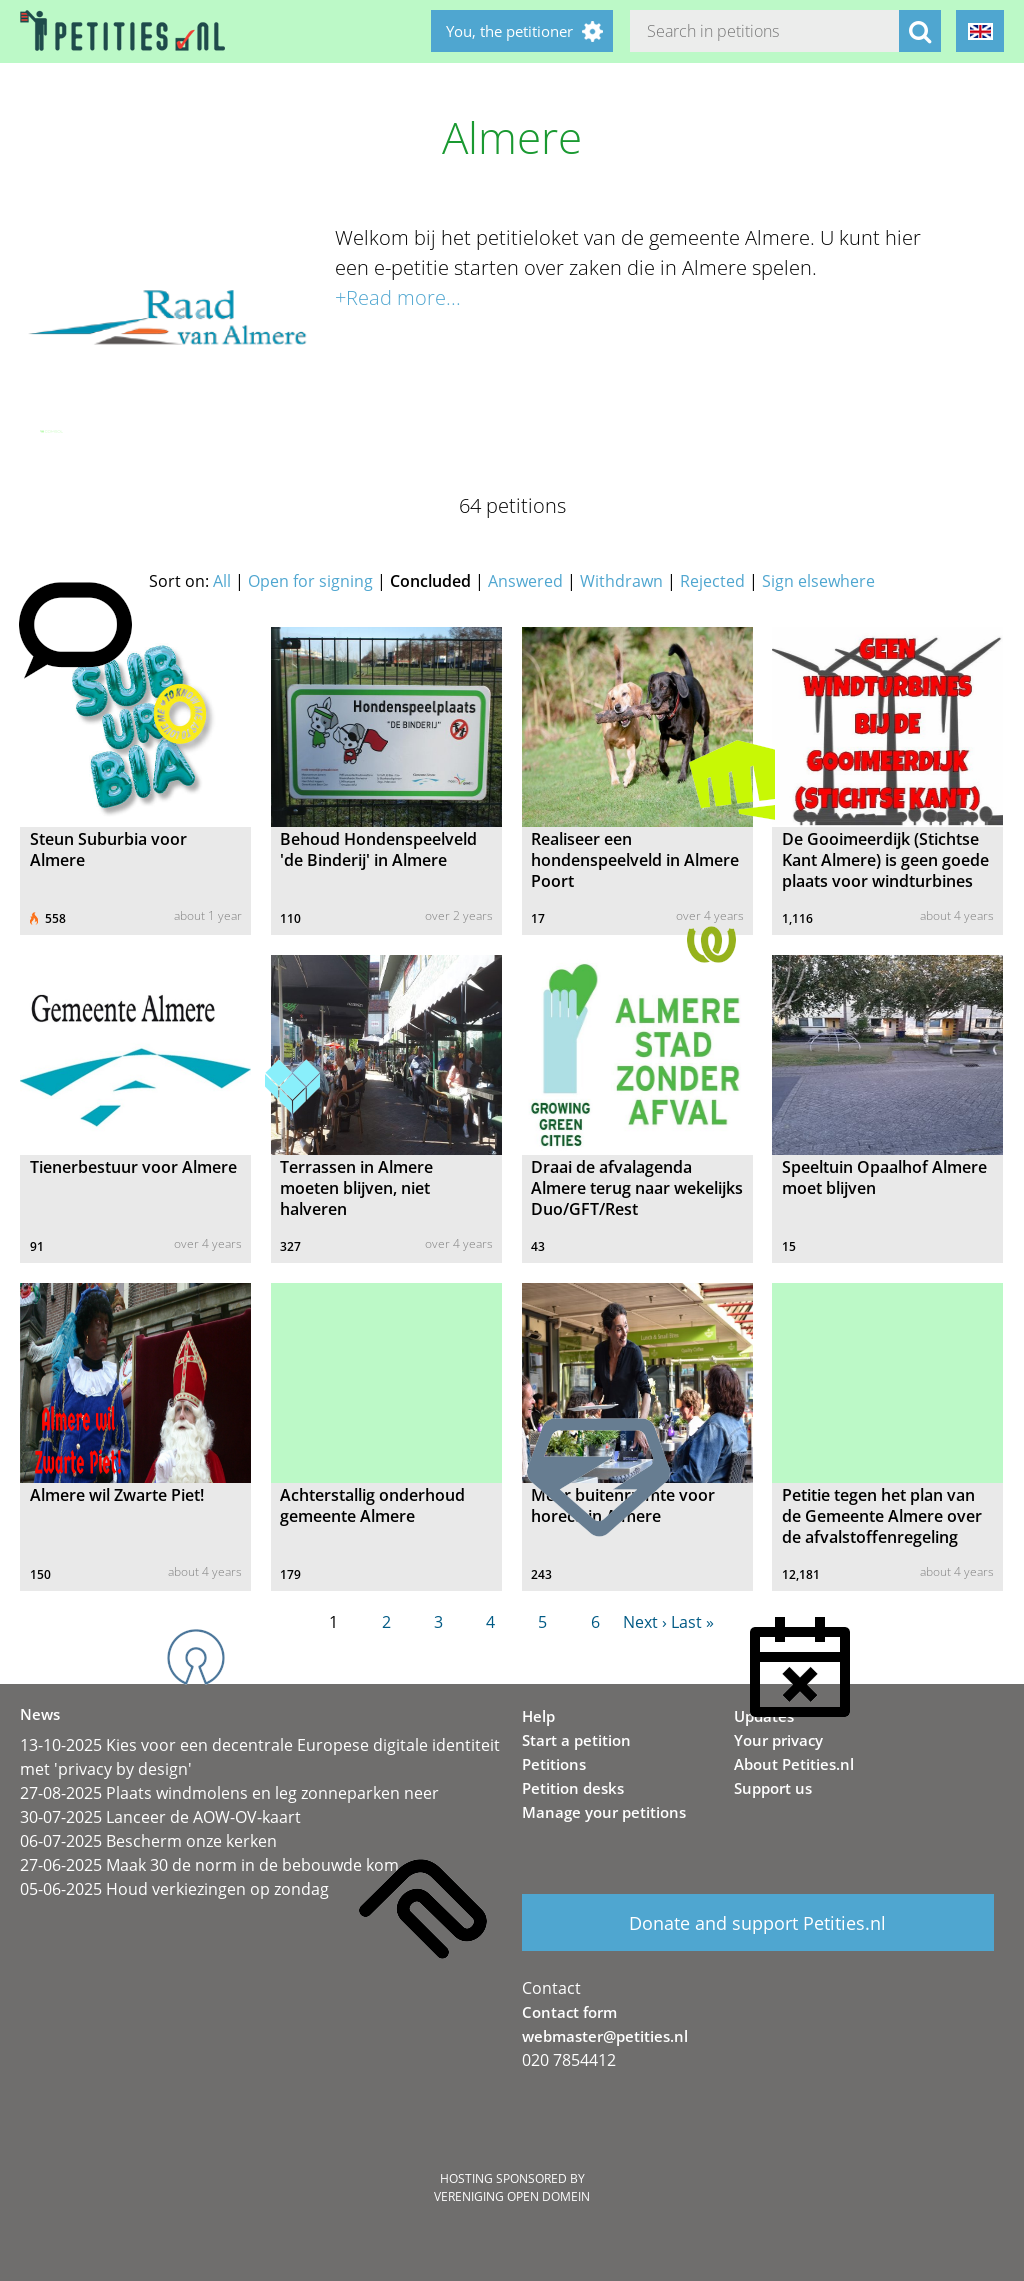  What do you see at coordinates (423, 1909) in the screenshot?
I see `rumahweb company logo` at bounding box center [423, 1909].